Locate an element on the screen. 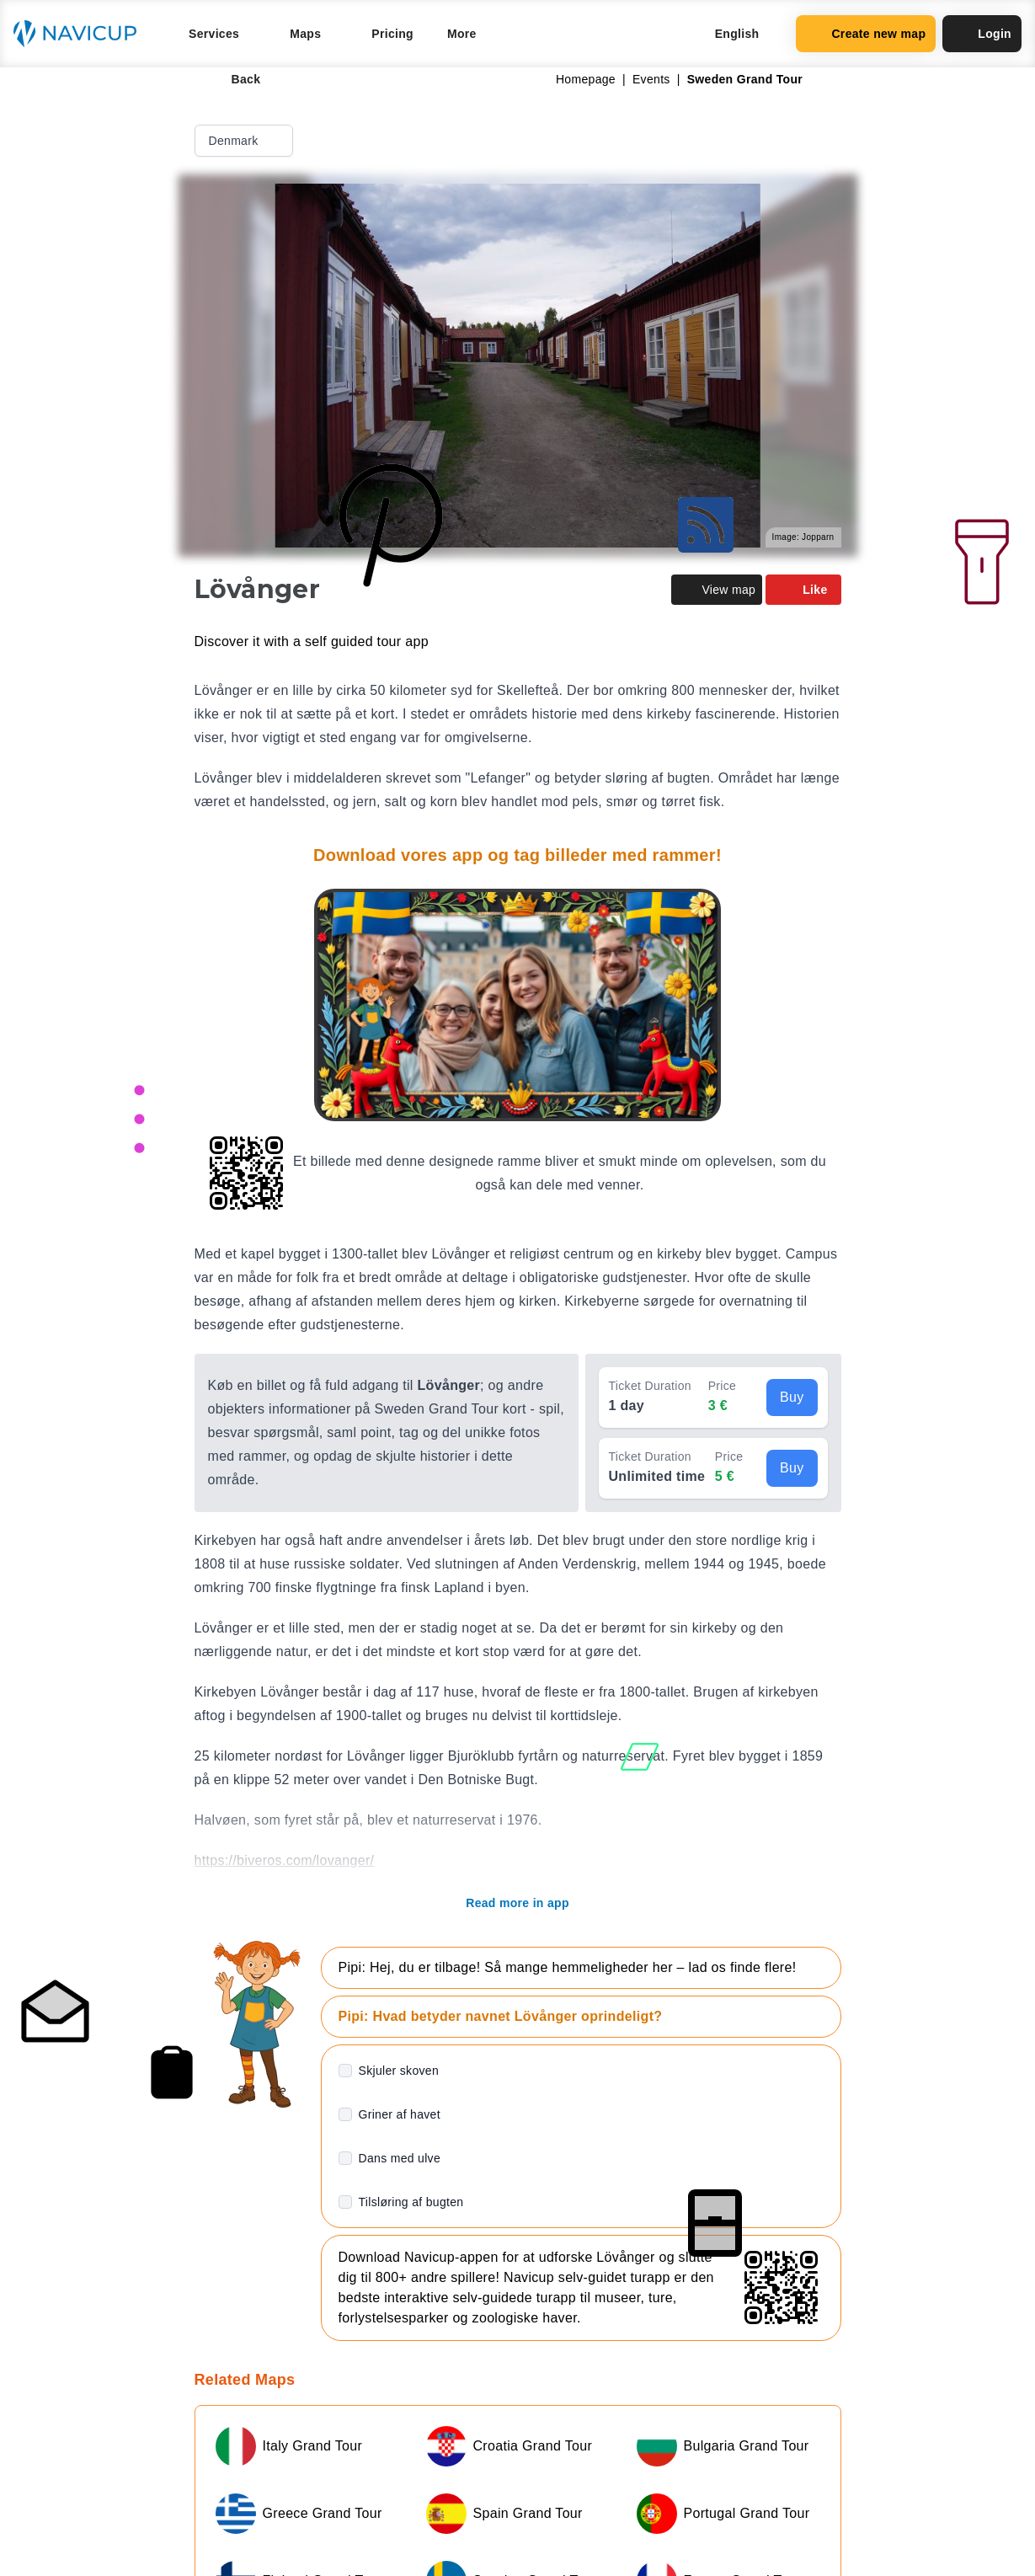 This screenshot has width=1035, height=2576. insert a parallelogram shape is located at coordinates (639, 1756).